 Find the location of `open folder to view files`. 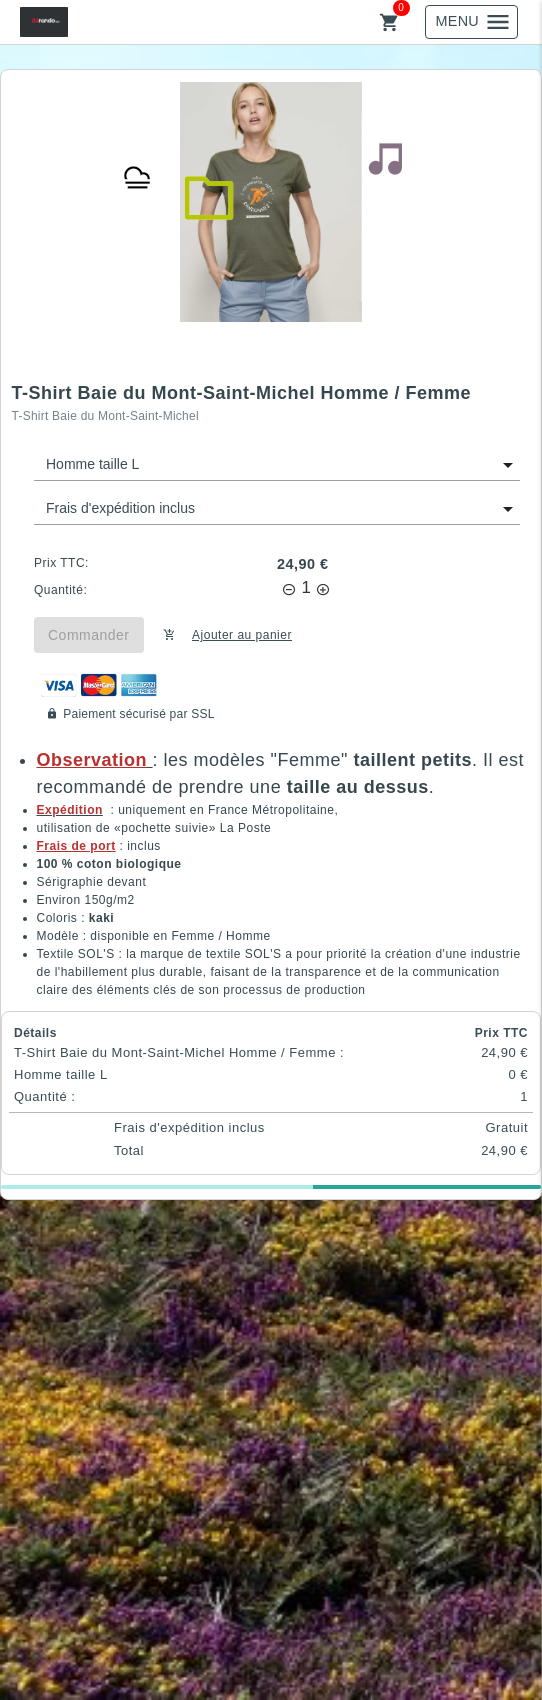

open folder to view files is located at coordinates (209, 198).